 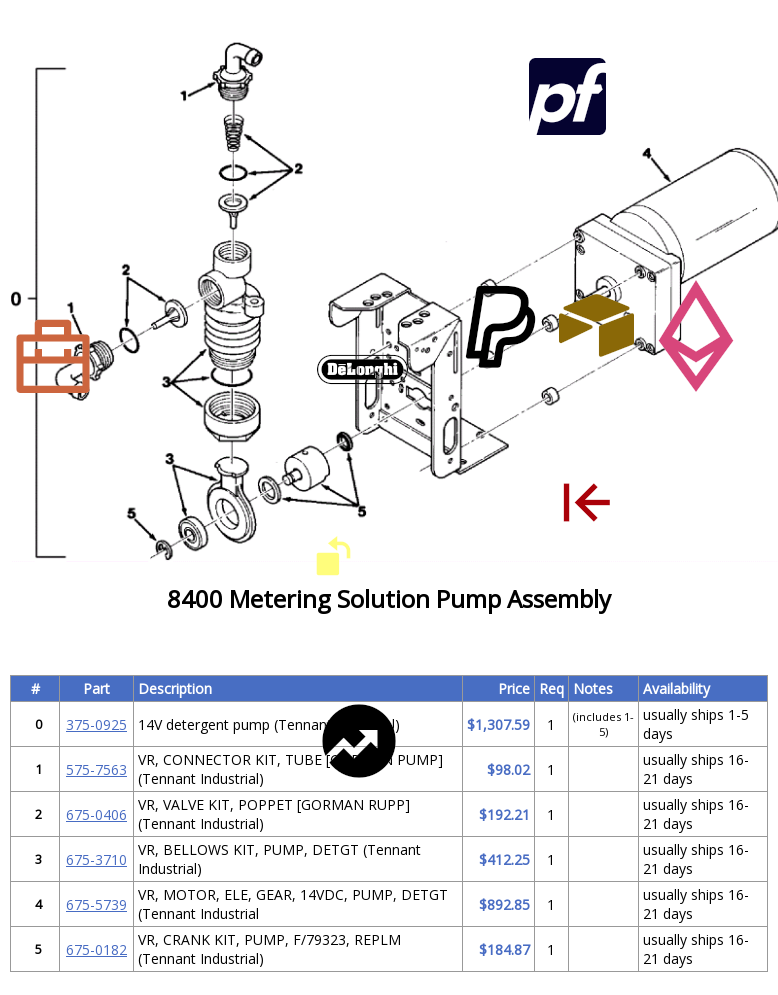 I want to click on De'Longhi brand logo, so click(x=362, y=369).